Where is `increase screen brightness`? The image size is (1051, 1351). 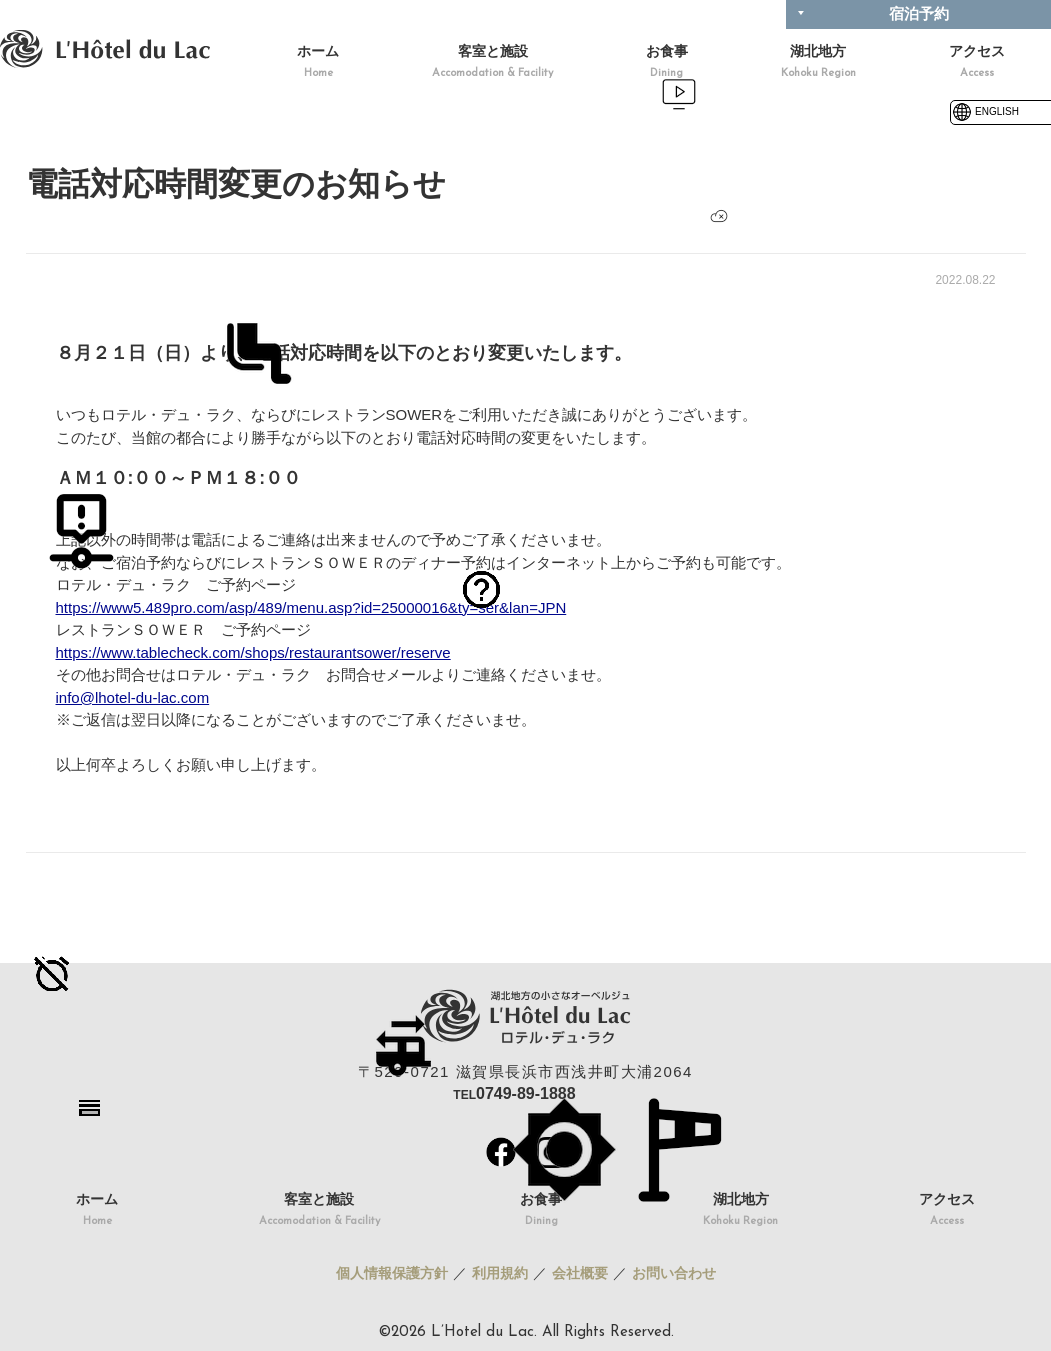 increase screen brightness is located at coordinates (564, 1149).